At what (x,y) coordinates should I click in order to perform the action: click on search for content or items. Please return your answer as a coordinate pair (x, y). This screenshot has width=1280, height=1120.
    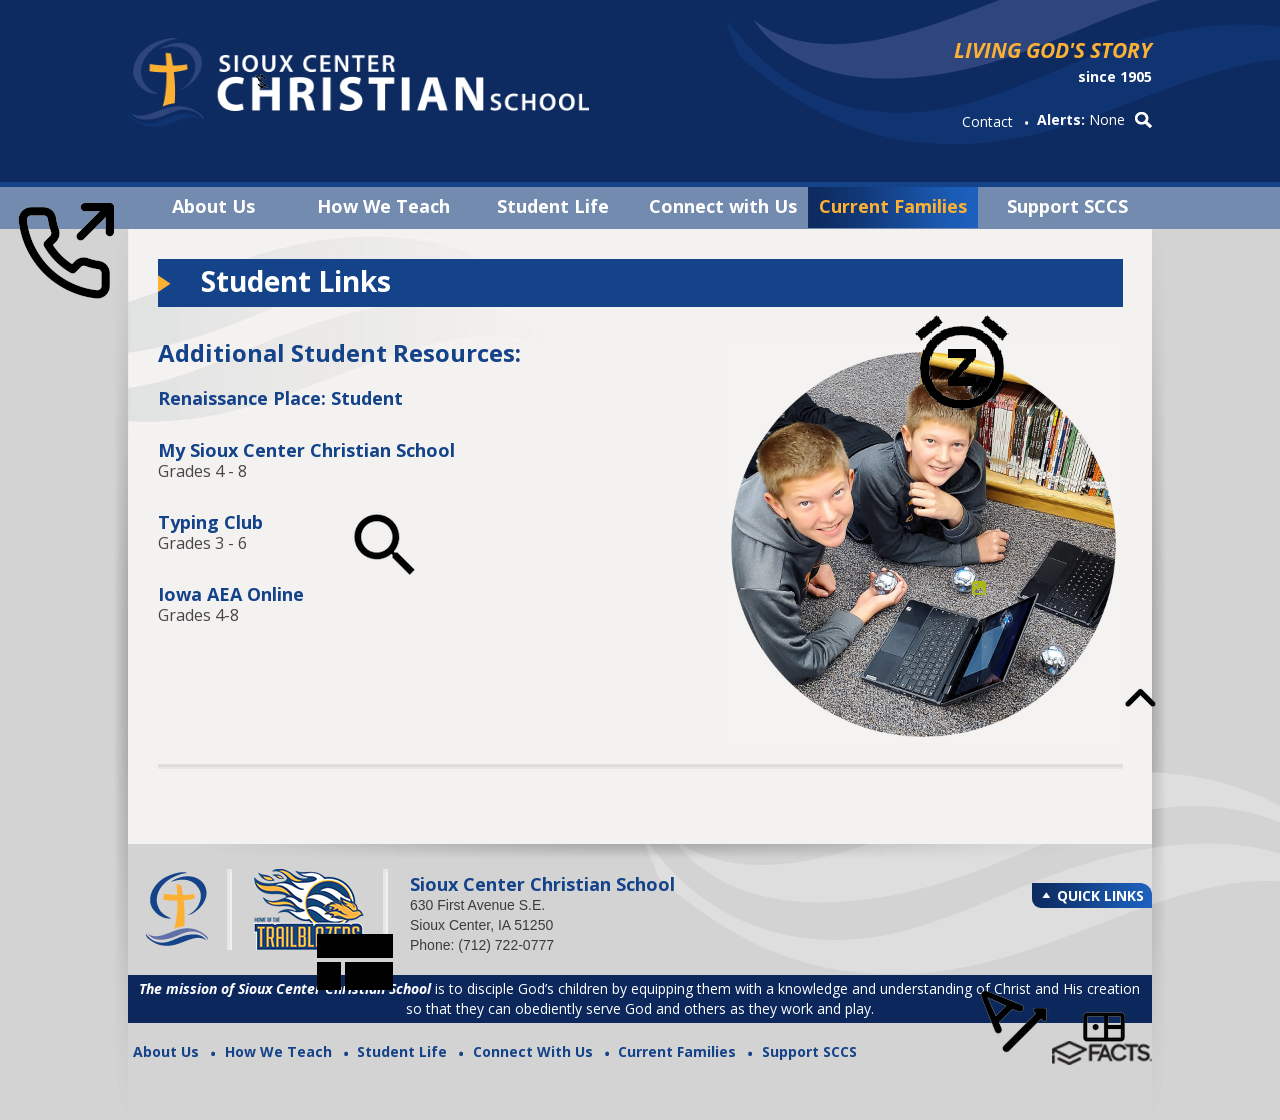
    Looking at the image, I should click on (385, 545).